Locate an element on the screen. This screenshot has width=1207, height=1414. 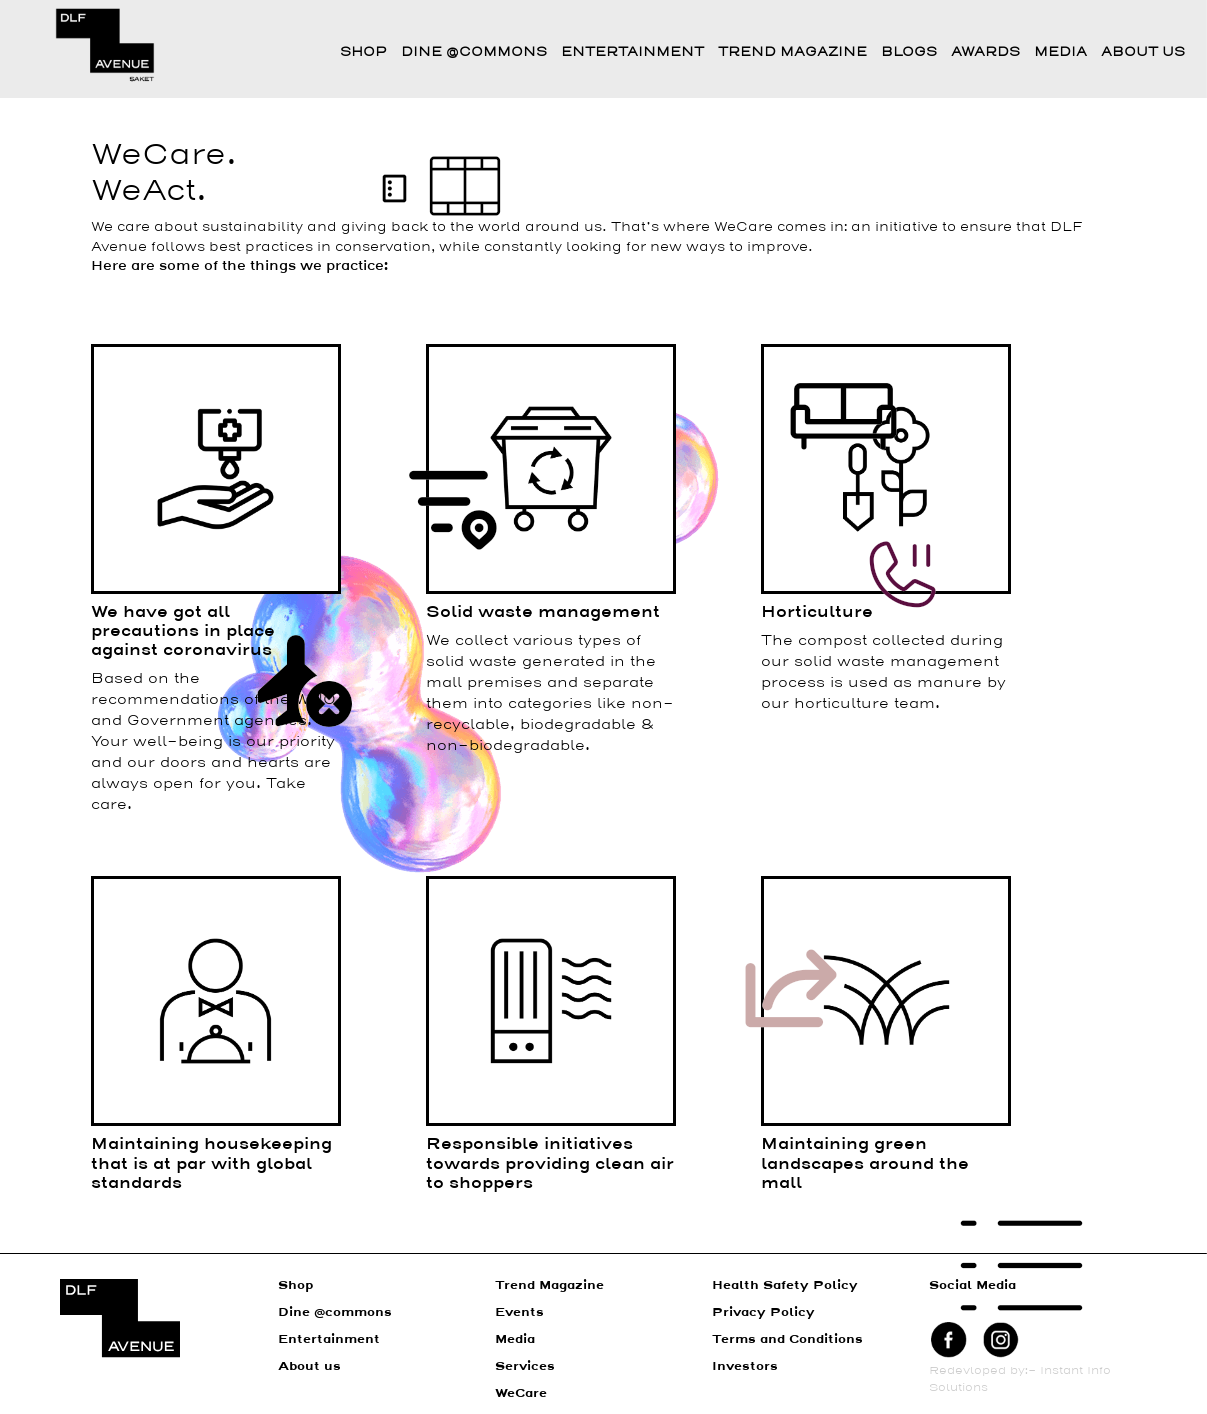
view list items is located at coordinates (1021, 1265).